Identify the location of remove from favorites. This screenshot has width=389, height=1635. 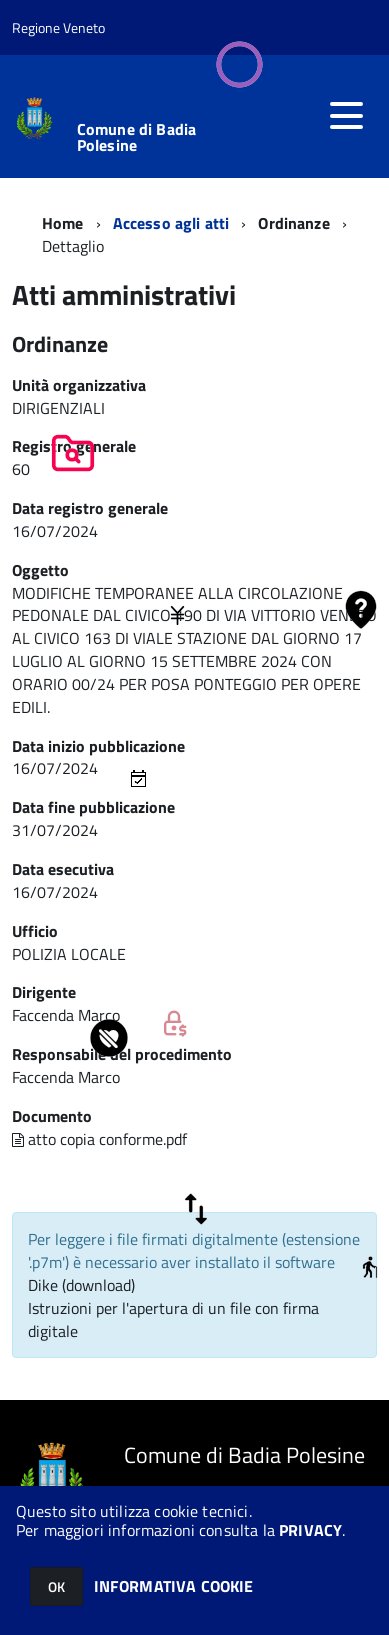
(109, 1038).